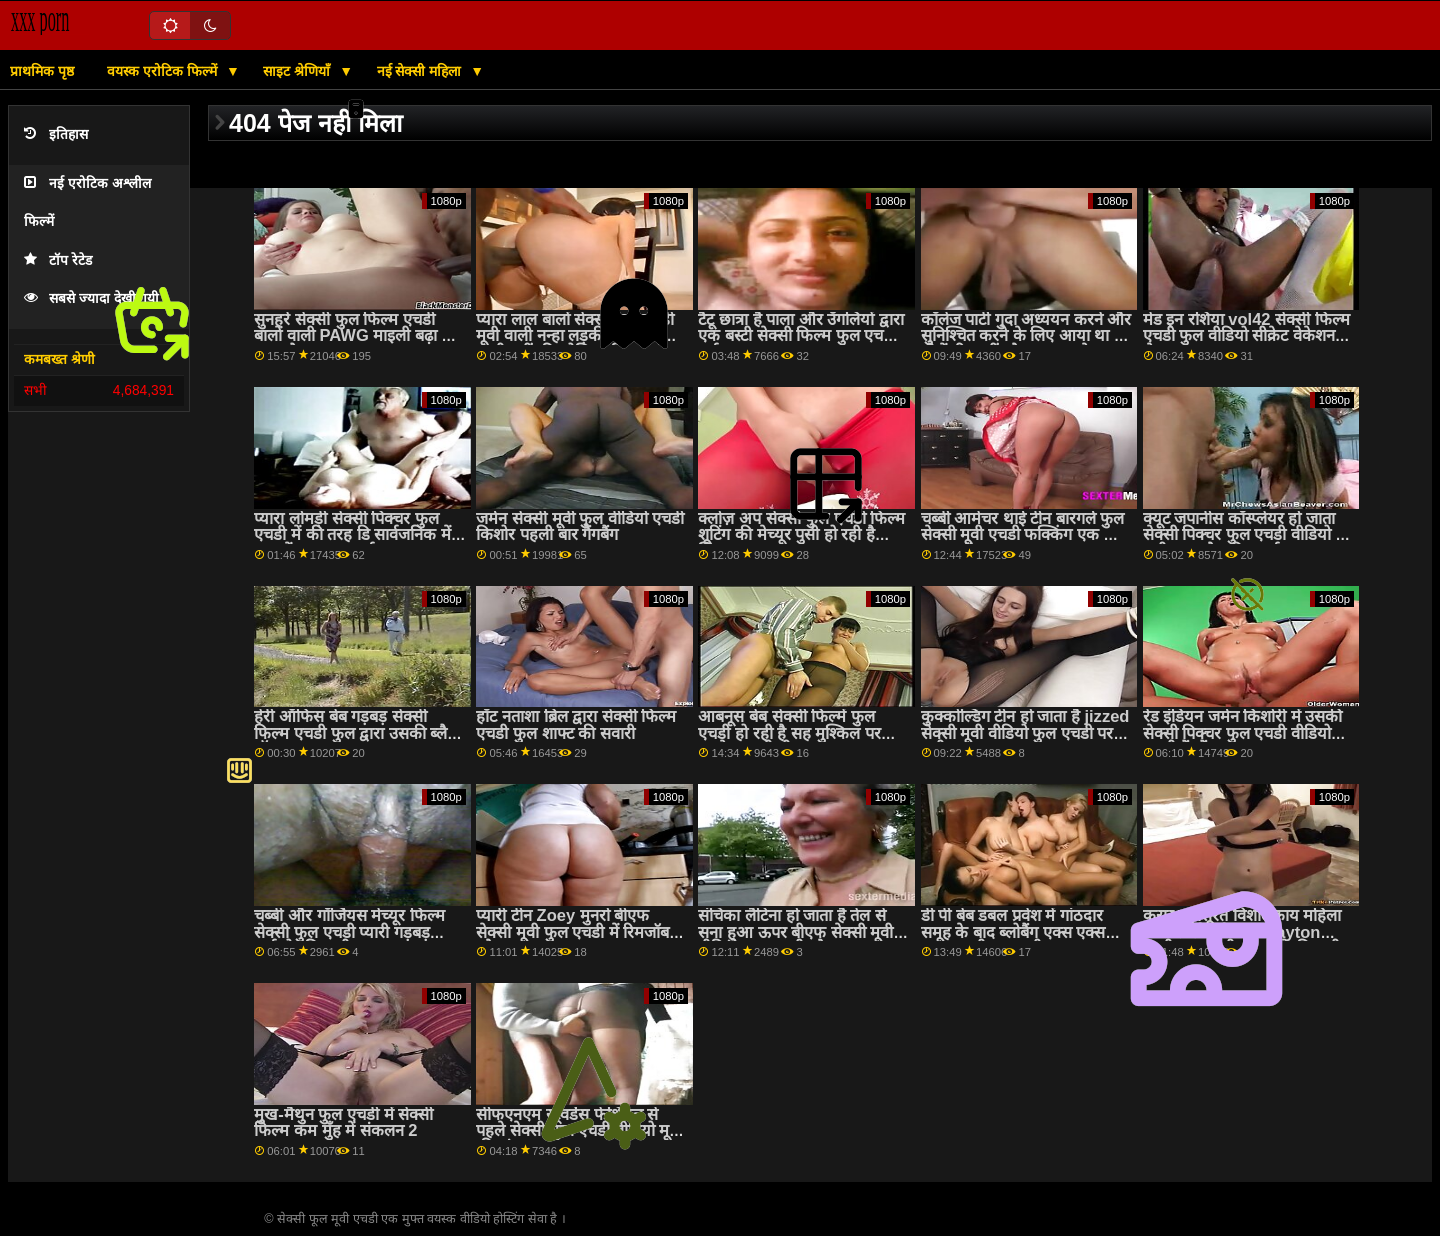 The height and width of the screenshot is (1236, 1440). I want to click on discount or promotion unavailable, so click(1247, 594).